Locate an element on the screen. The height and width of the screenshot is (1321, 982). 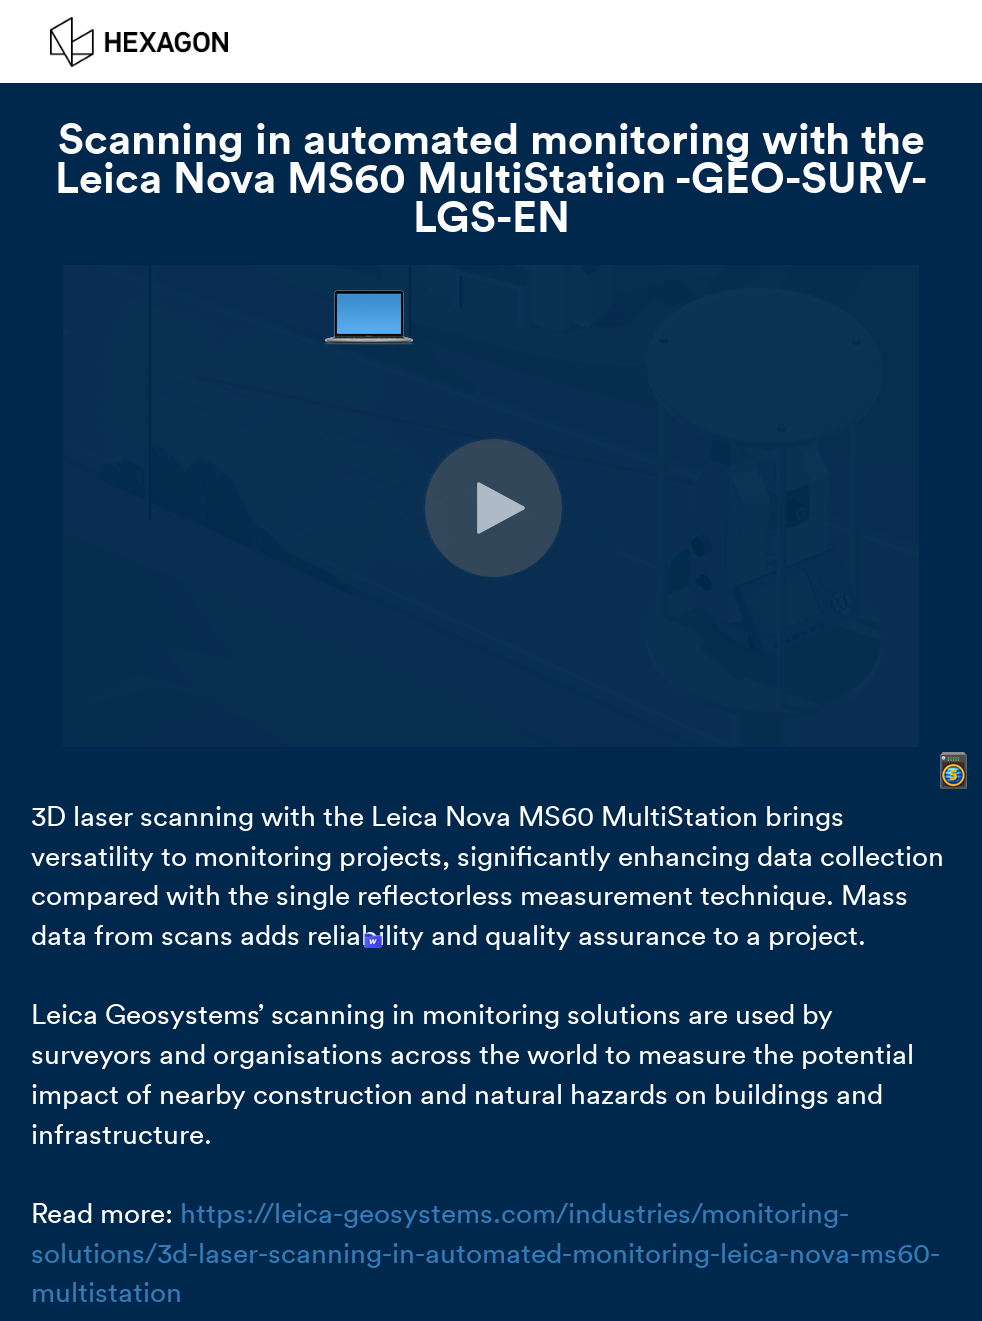
folder containing Webflow project files is located at coordinates (373, 941).